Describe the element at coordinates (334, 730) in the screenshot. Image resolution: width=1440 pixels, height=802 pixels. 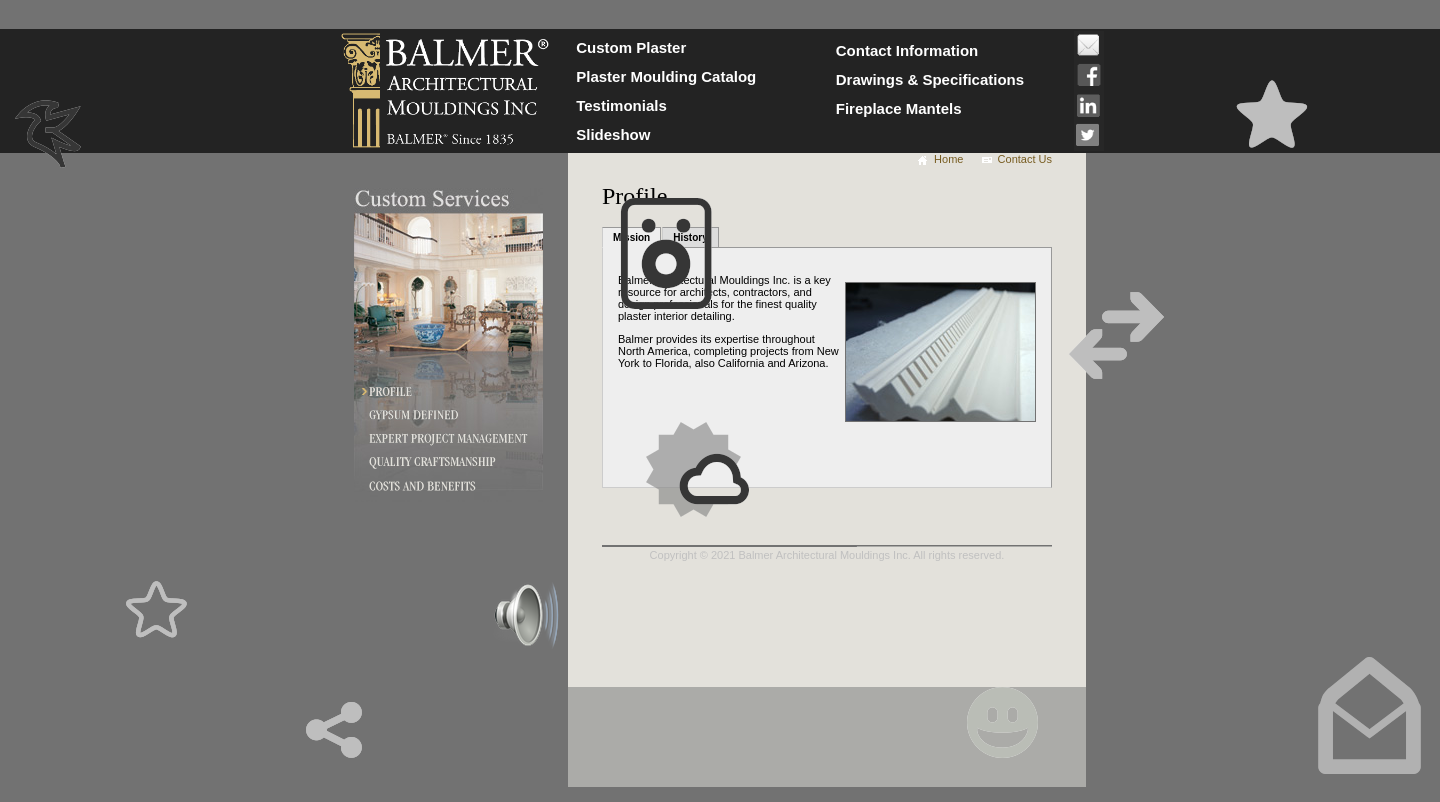
I see `access sharing preferences and settings` at that location.